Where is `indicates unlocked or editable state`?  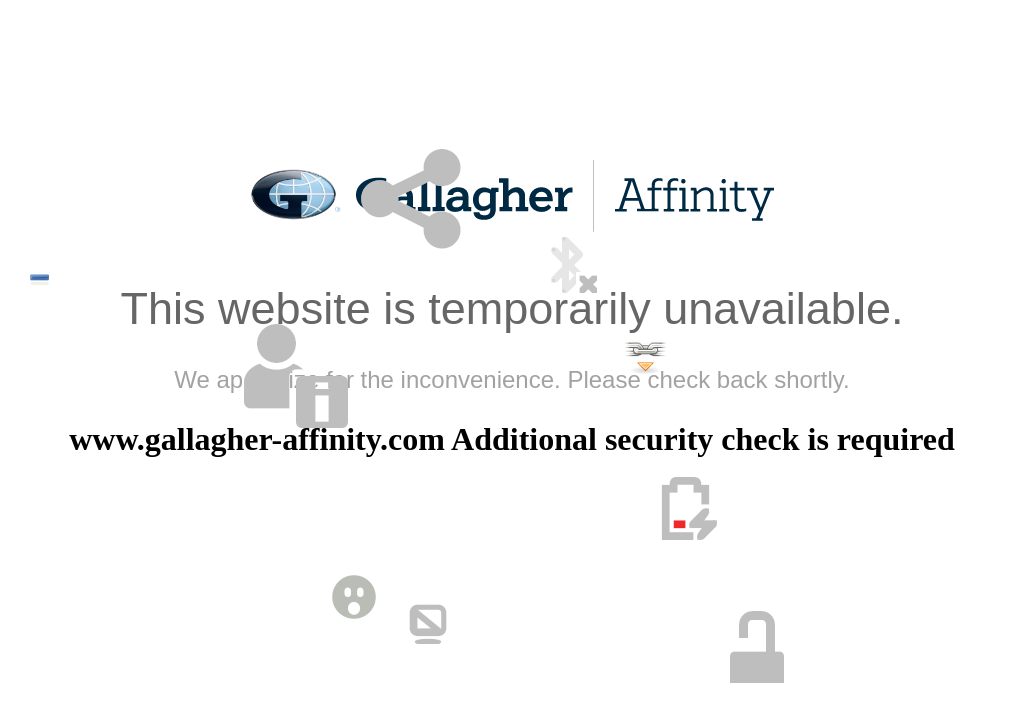 indicates unlocked or editable state is located at coordinates (757, 647).